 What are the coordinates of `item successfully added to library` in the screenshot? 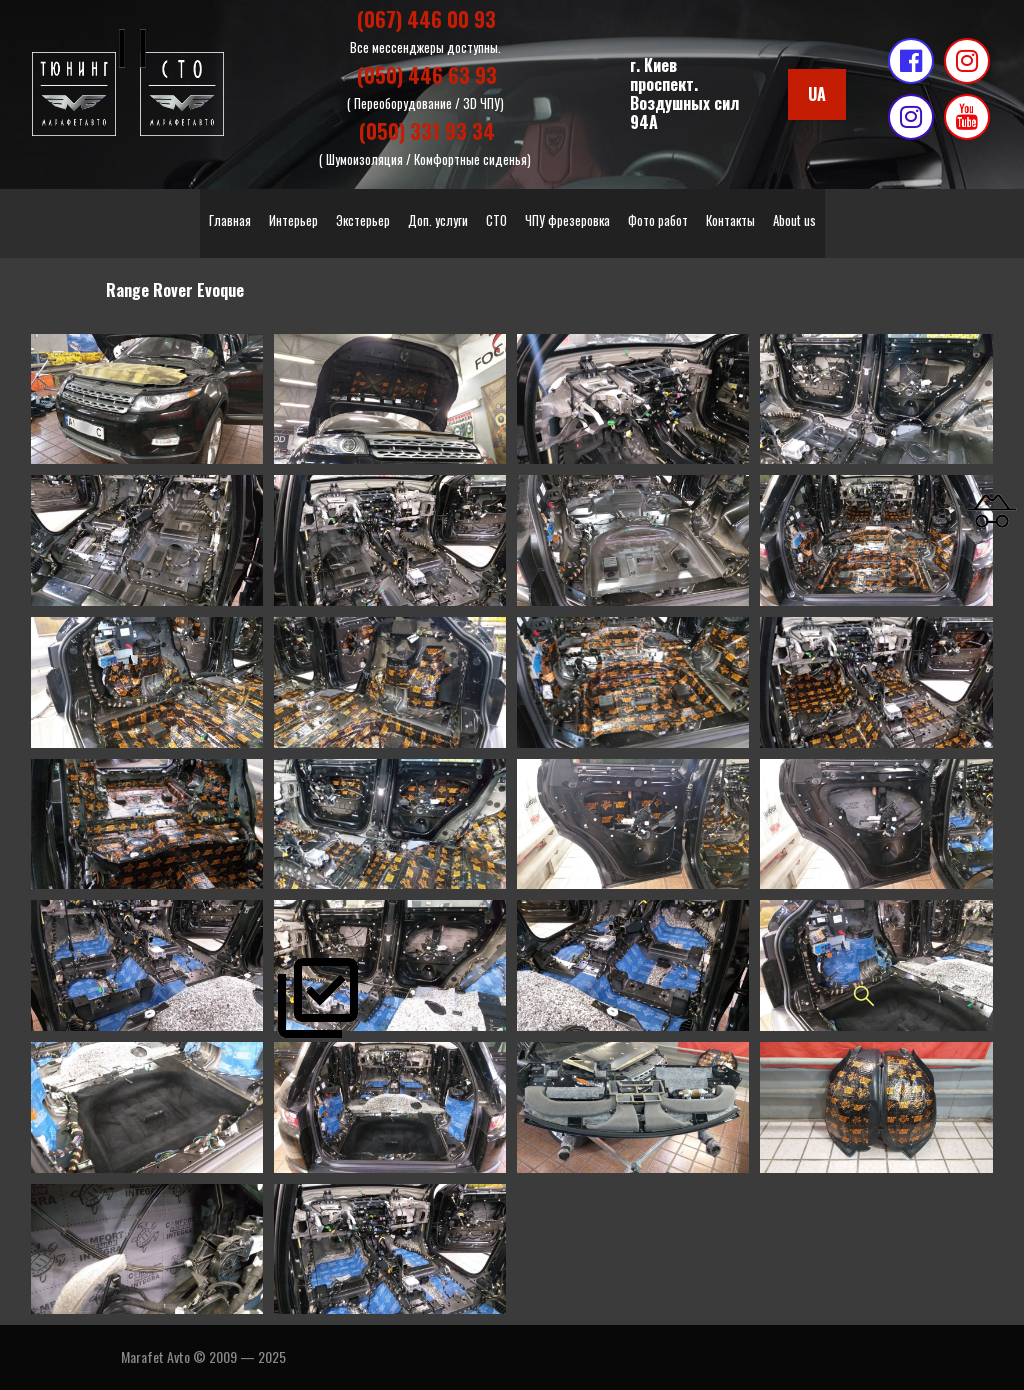 It's located at (318, 998).